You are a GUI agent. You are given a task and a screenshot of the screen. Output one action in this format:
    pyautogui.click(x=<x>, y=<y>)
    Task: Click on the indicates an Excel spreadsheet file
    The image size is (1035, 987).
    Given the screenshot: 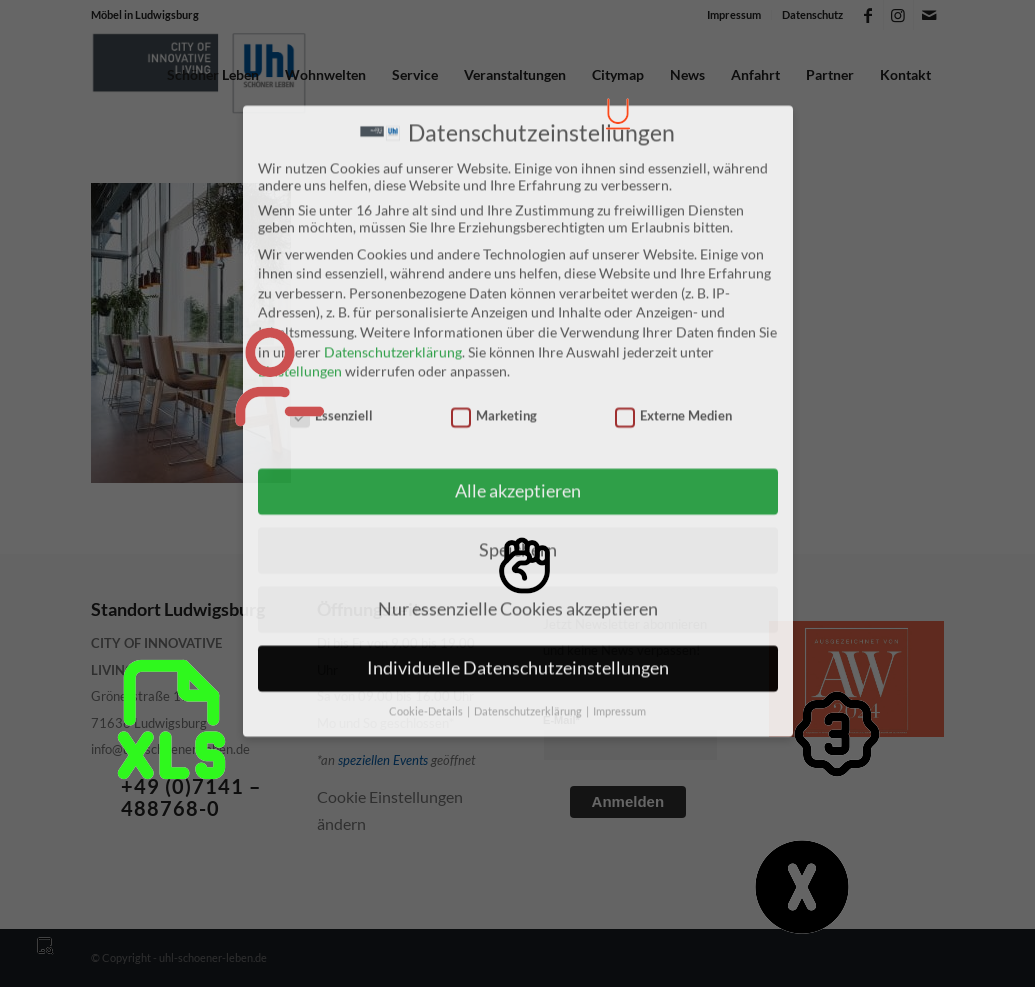 What is the action you would take?
    pyautogui.click(x=171, y=719)
    